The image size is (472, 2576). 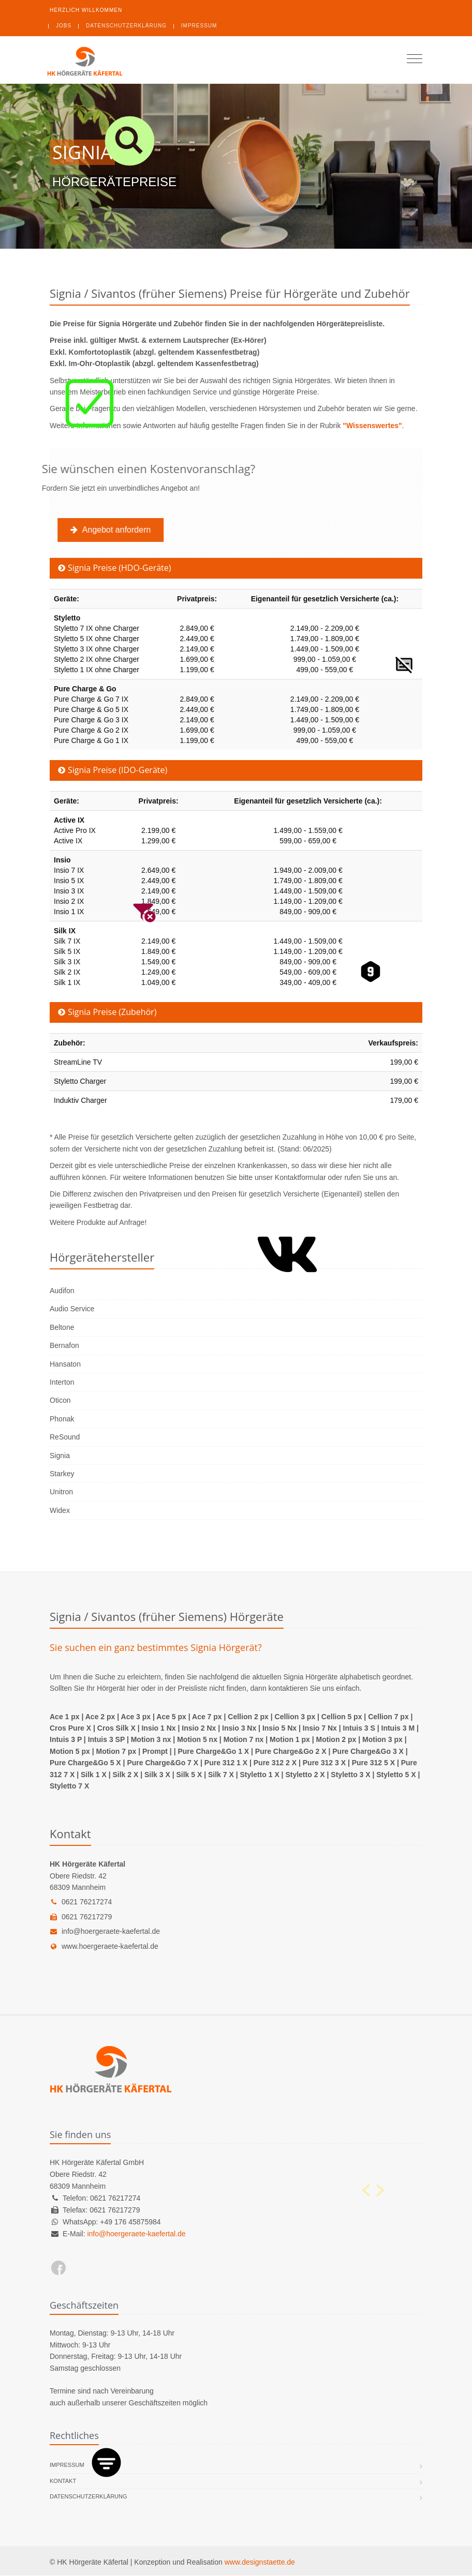 I want to click on indicates step 9 in a multi-step process, so click(x=371, y=972).